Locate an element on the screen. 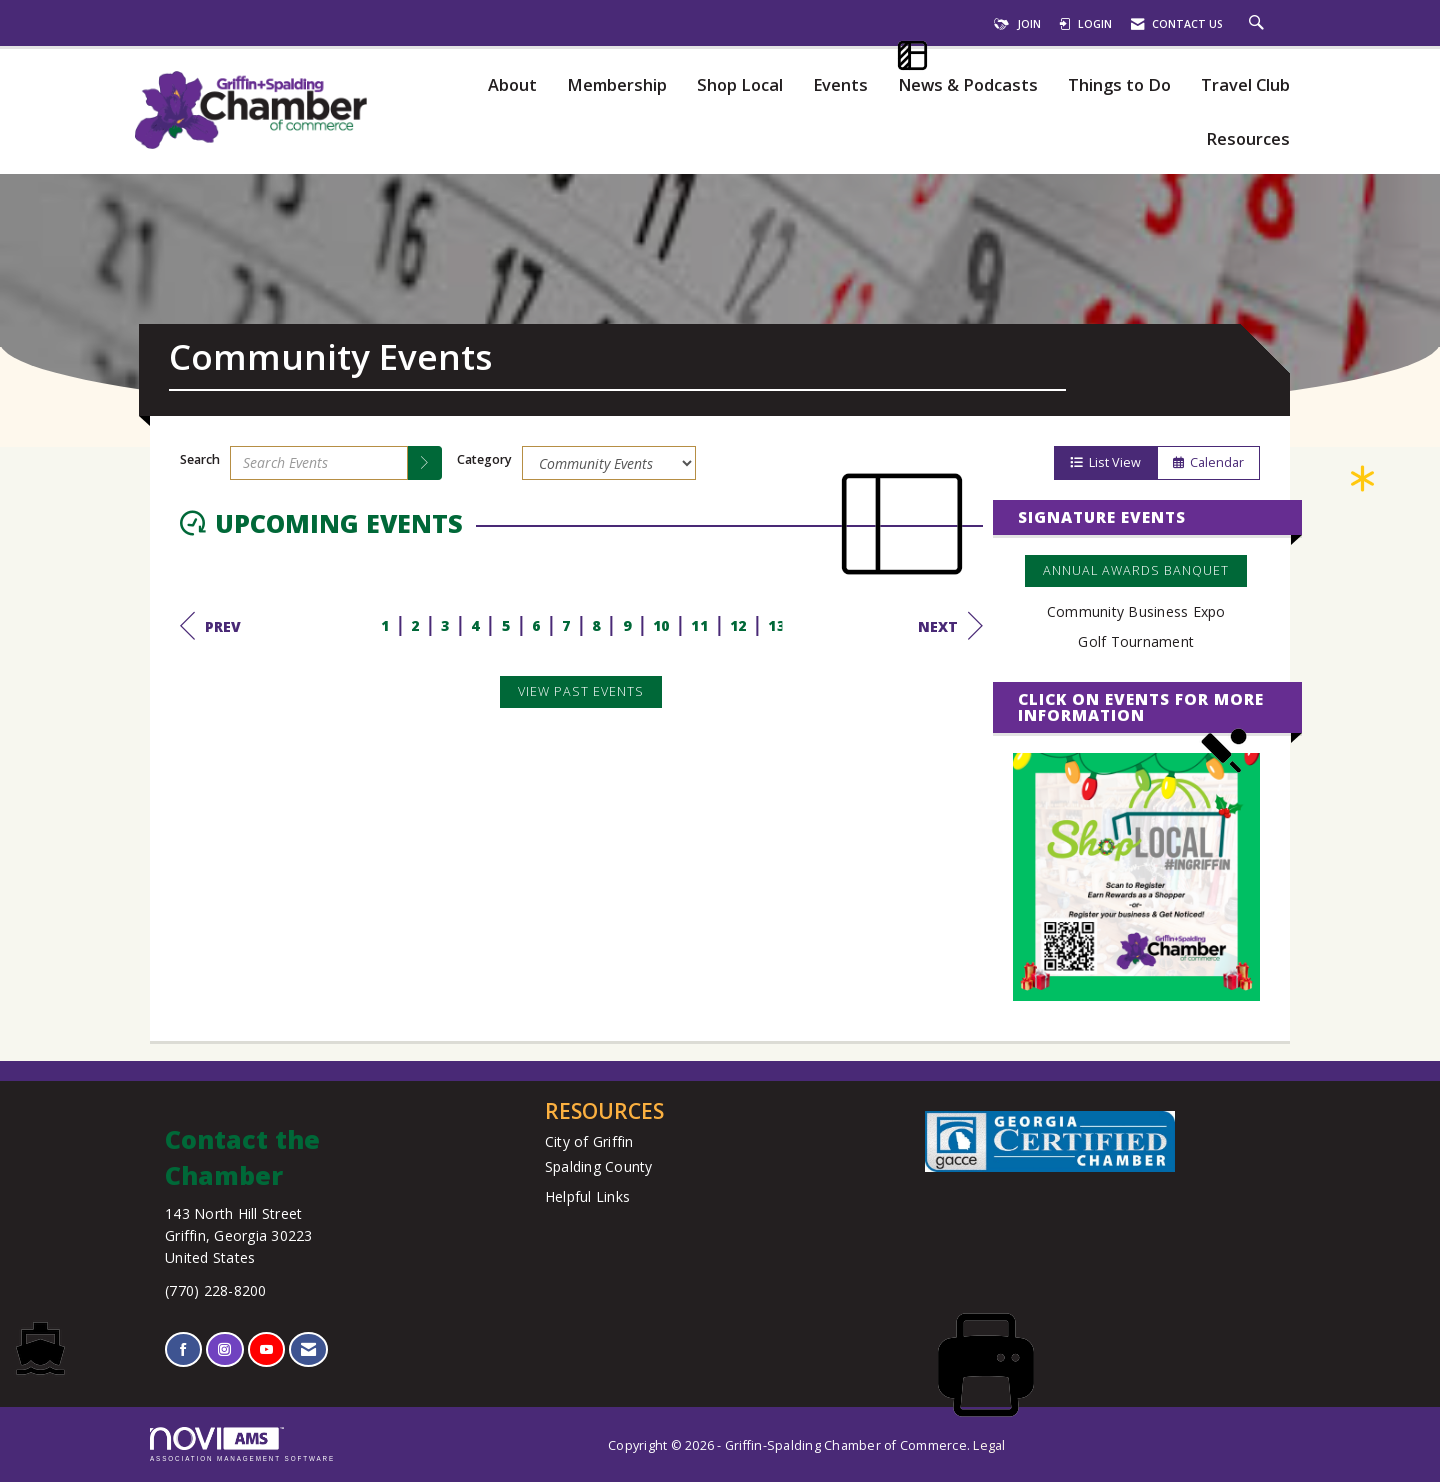  indicates a required field in a form is located at coordinates (1362, 478).